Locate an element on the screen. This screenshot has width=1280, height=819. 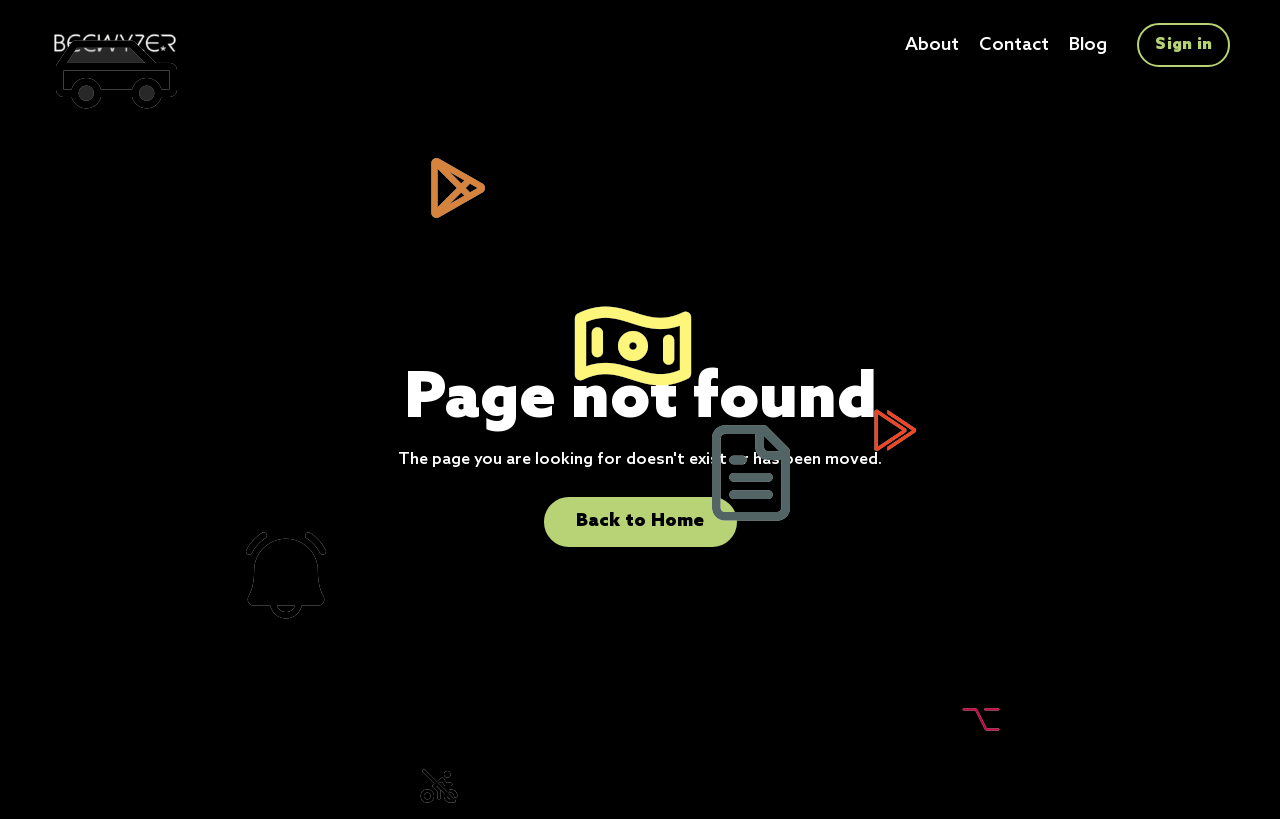
indicates the option or alt key modifier is located at coordinates (981, 718).